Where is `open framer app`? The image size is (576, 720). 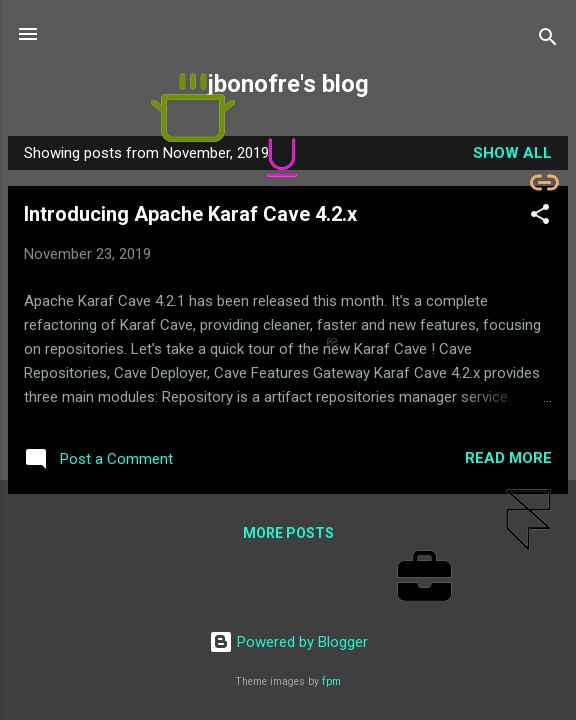 open framer app is located at coordinates (528, 516).